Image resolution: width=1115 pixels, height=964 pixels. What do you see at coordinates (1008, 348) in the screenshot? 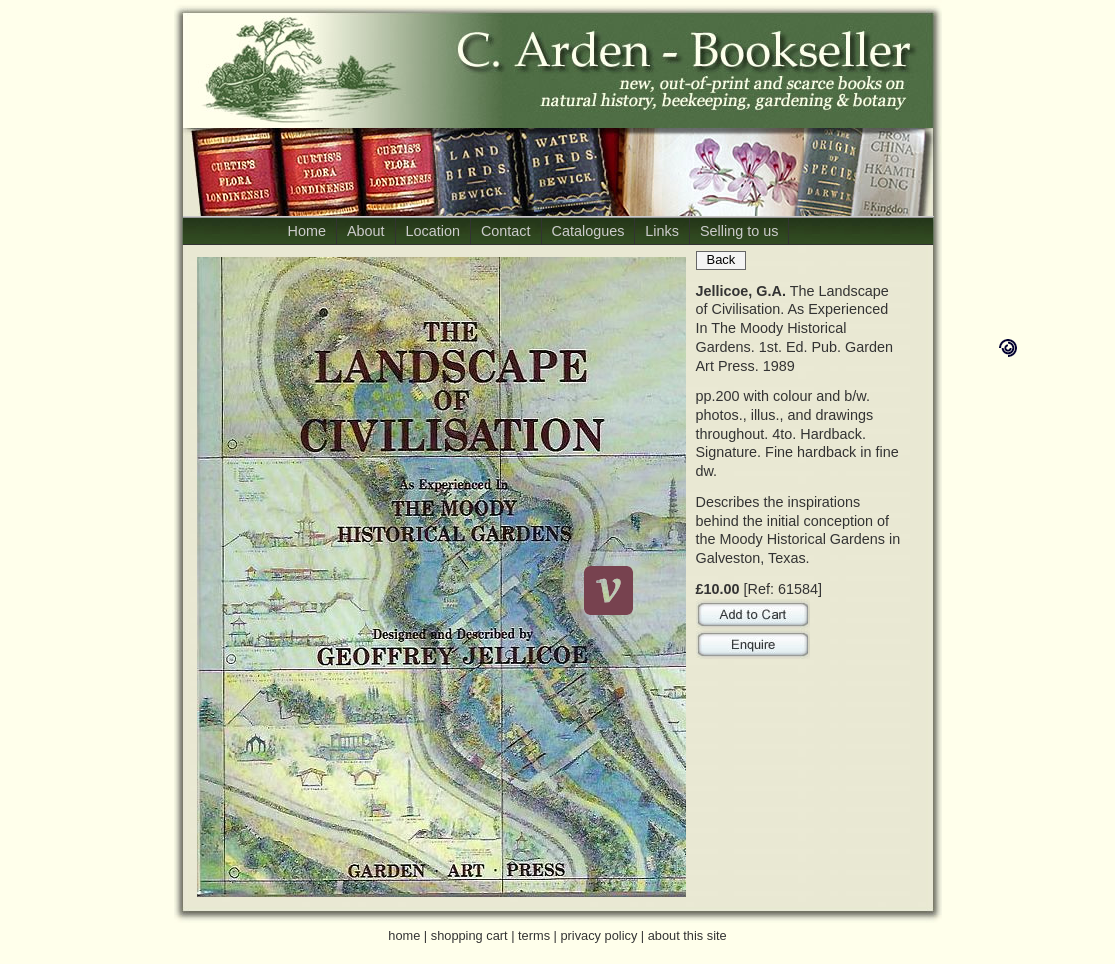
I see `open QuantConnect platform` at bounding box center [1008, 348].